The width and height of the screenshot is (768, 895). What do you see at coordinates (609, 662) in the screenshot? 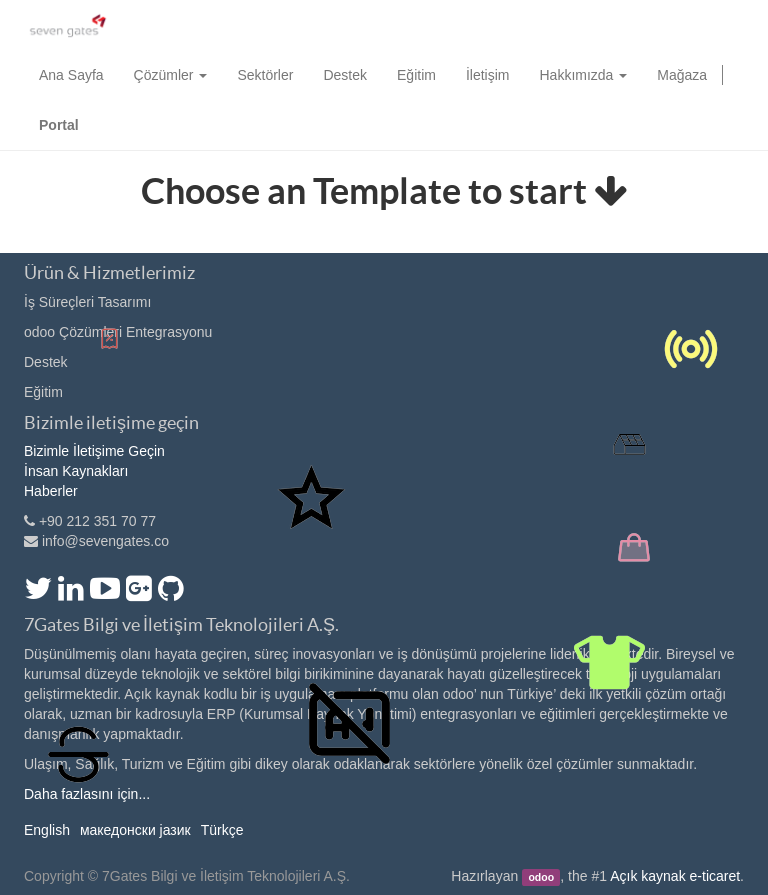
I see `browse clothing or apparel items` at bounding box center [609, 662].